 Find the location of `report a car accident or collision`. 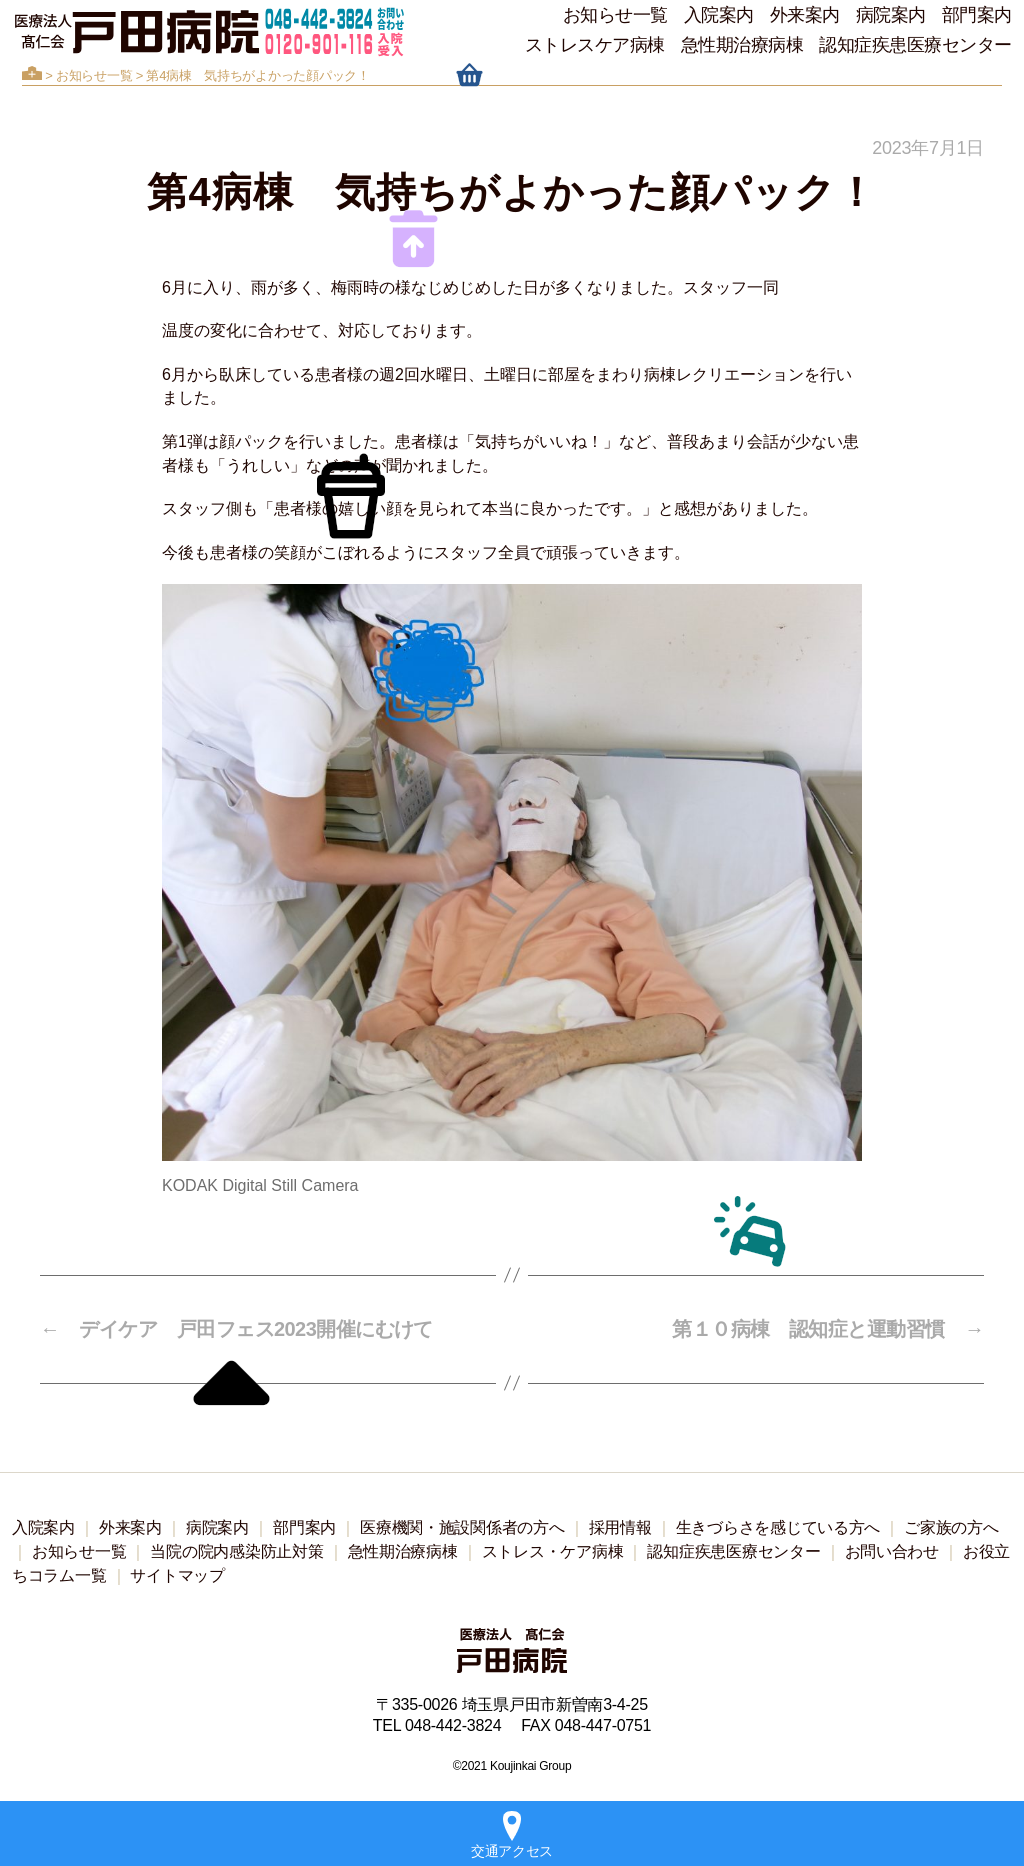

report a car accident or collision is located at coordinates (751, 1233).